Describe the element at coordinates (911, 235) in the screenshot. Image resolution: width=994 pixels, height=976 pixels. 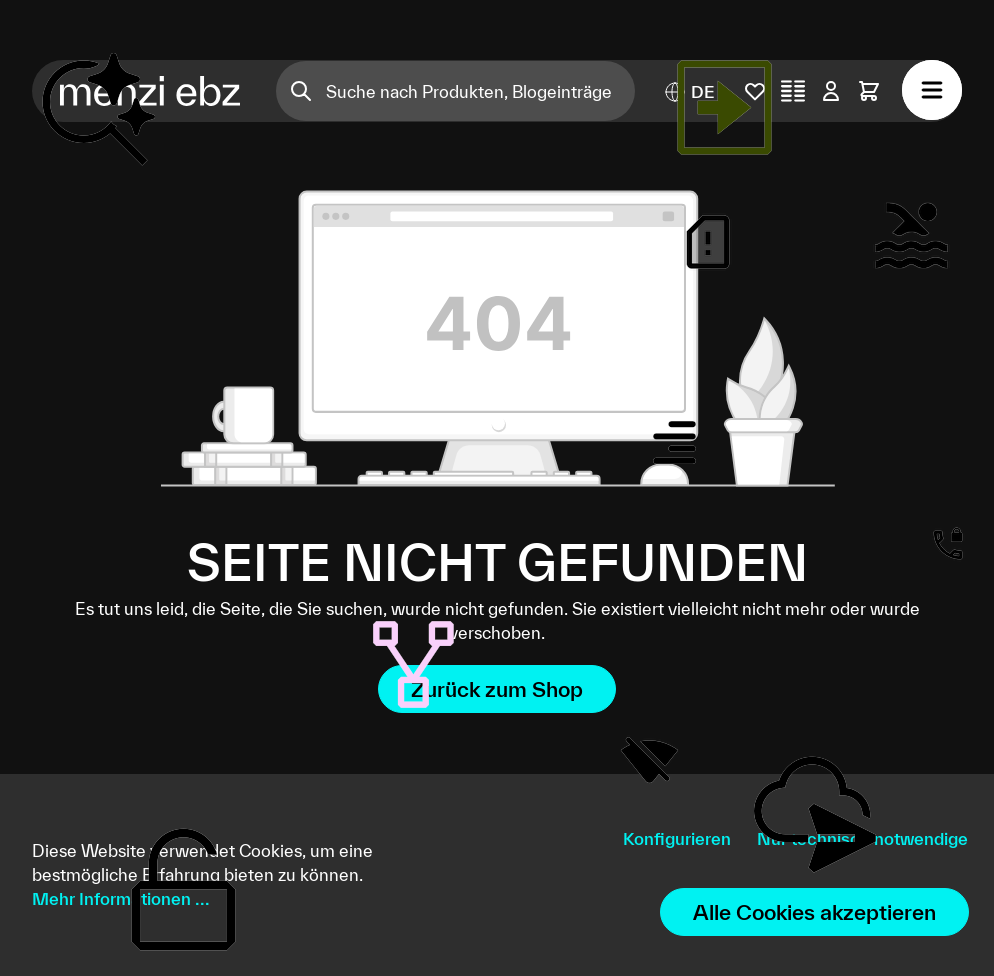
I see `view pool or swimming amenities` at that location.